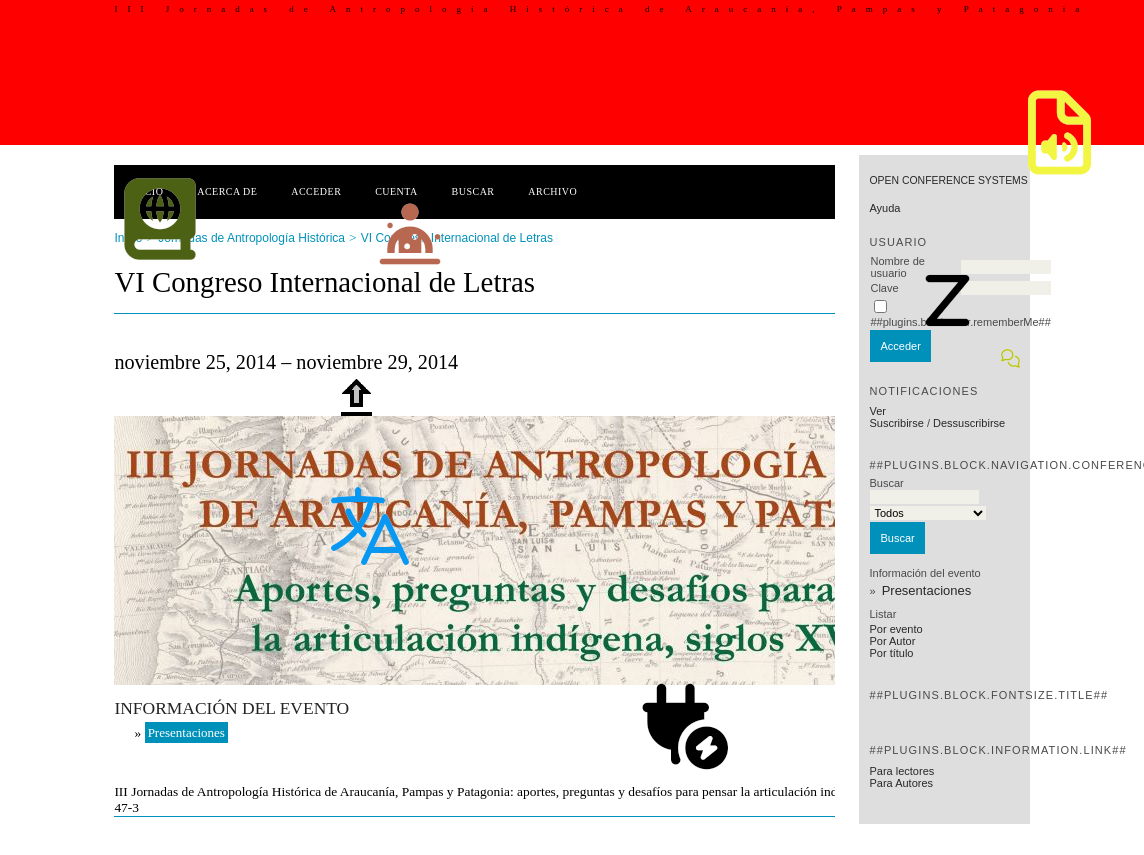  What do you see at coordinates (78, 95) in the screenshot?
I see `empty placeholder icon for spacing or alignment` at bounding box center [78, 95].